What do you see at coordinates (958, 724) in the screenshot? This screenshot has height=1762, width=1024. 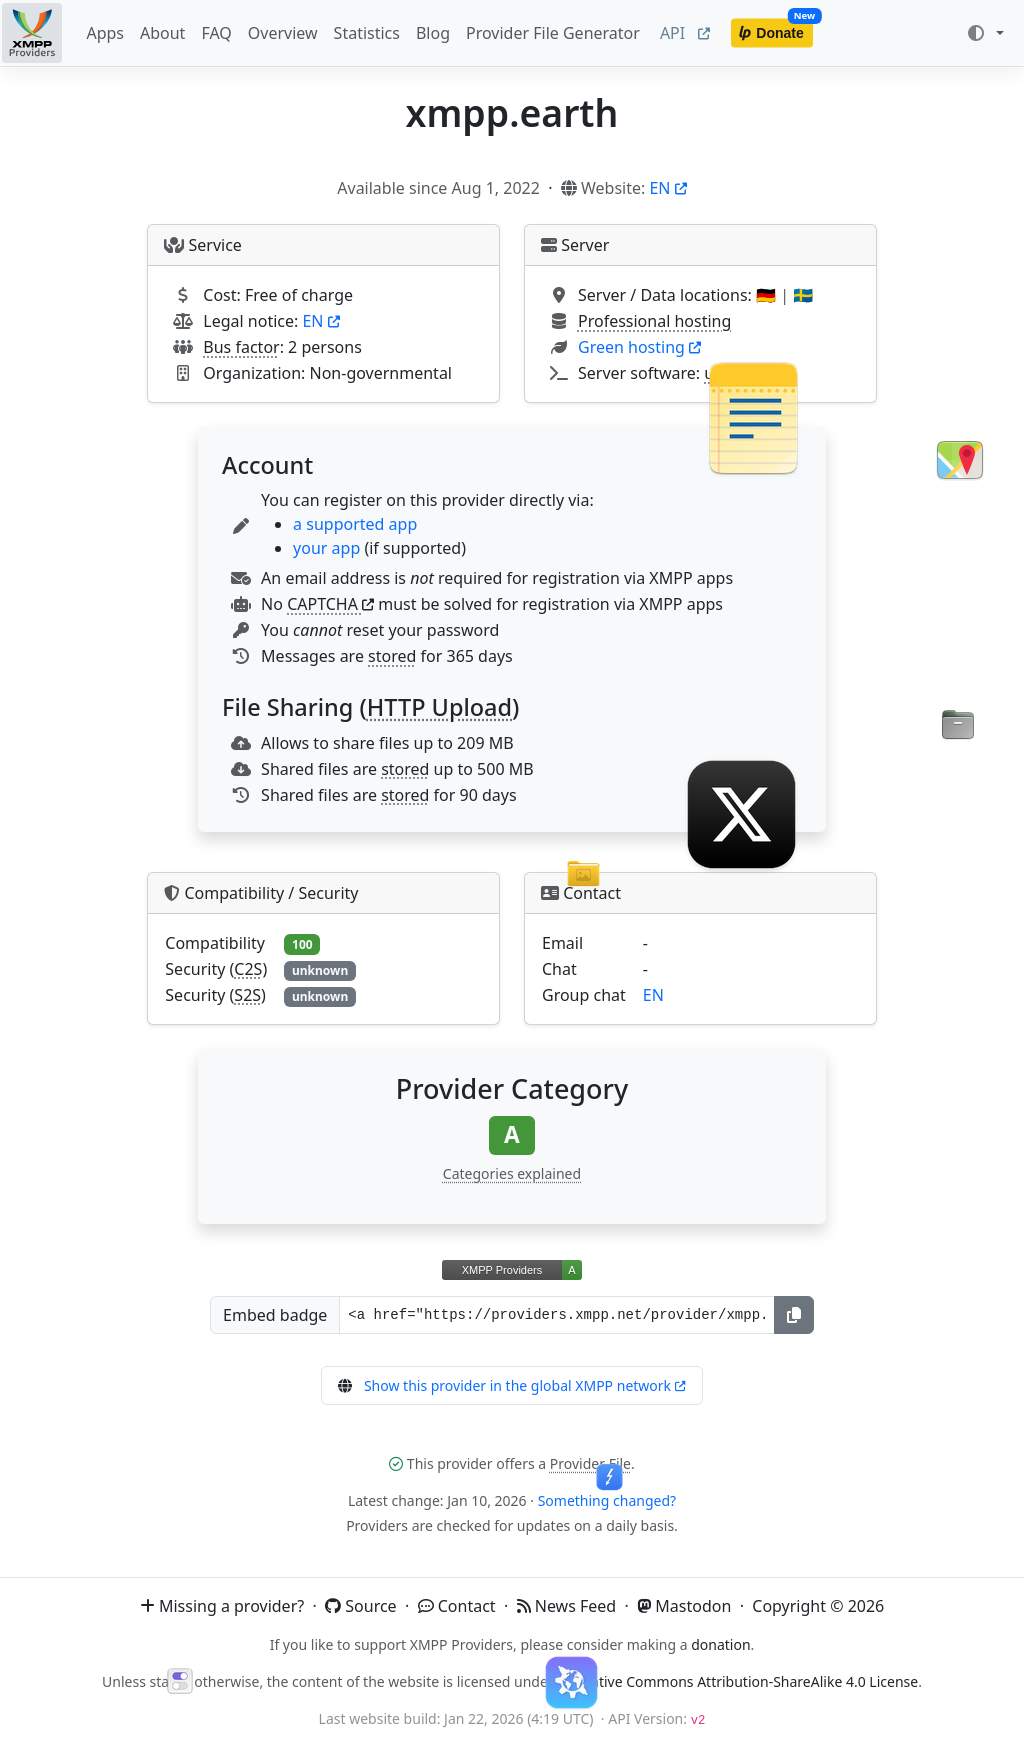 I see `open file manager application` at bounding box center [958, 724].